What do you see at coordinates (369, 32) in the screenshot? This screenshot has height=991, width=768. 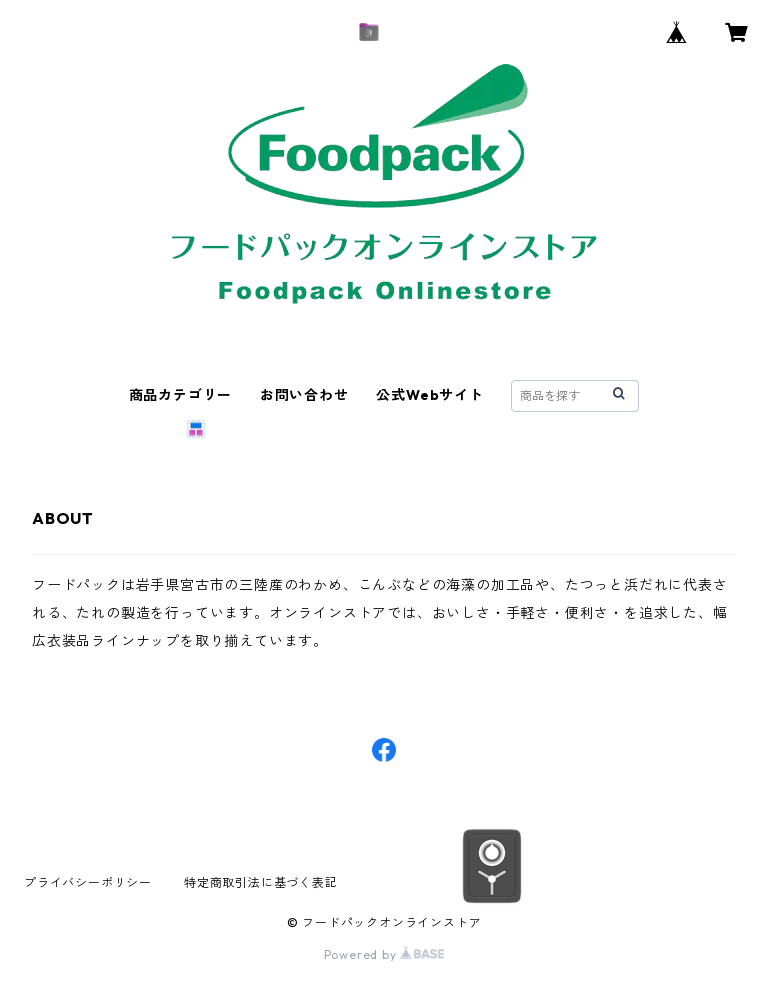 I see `open templates folder` at bounding box center [369, 32].